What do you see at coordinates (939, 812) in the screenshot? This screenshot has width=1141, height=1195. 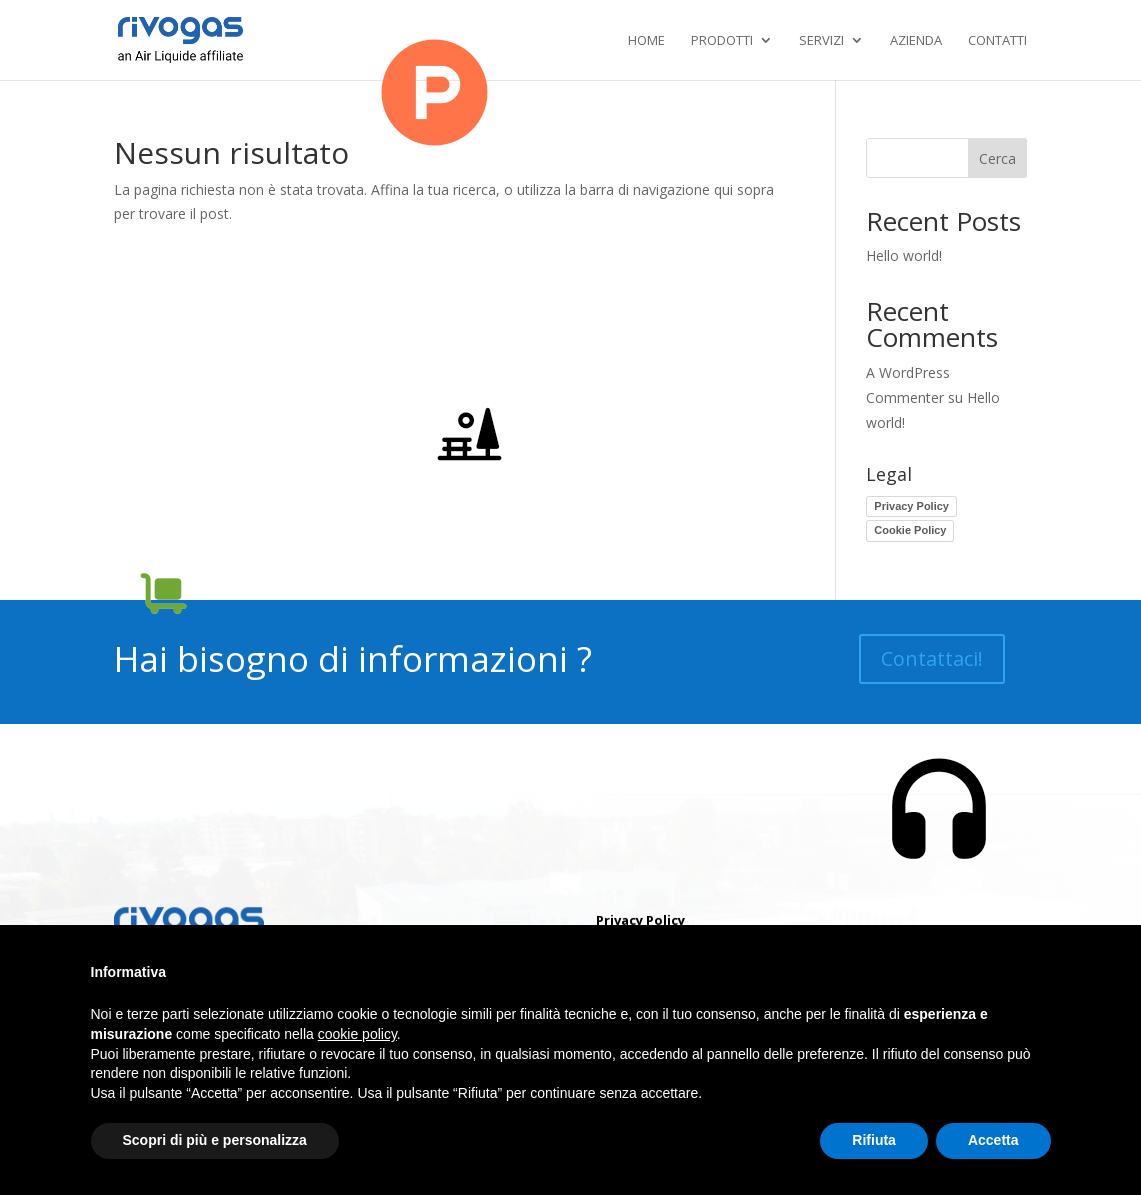 I see `access audio or music player` at bounding box center [939, 812].